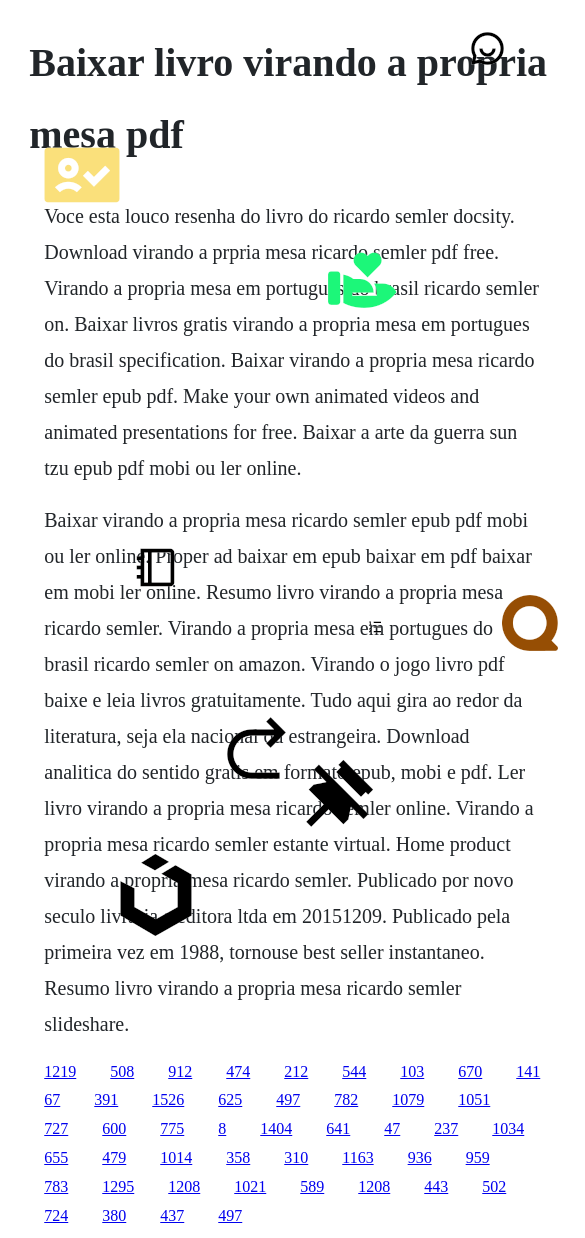  What do you see at coordinates (156, 895) in the screenshot?
I see `UIkit framework logo` at bounding box center [156, 895].